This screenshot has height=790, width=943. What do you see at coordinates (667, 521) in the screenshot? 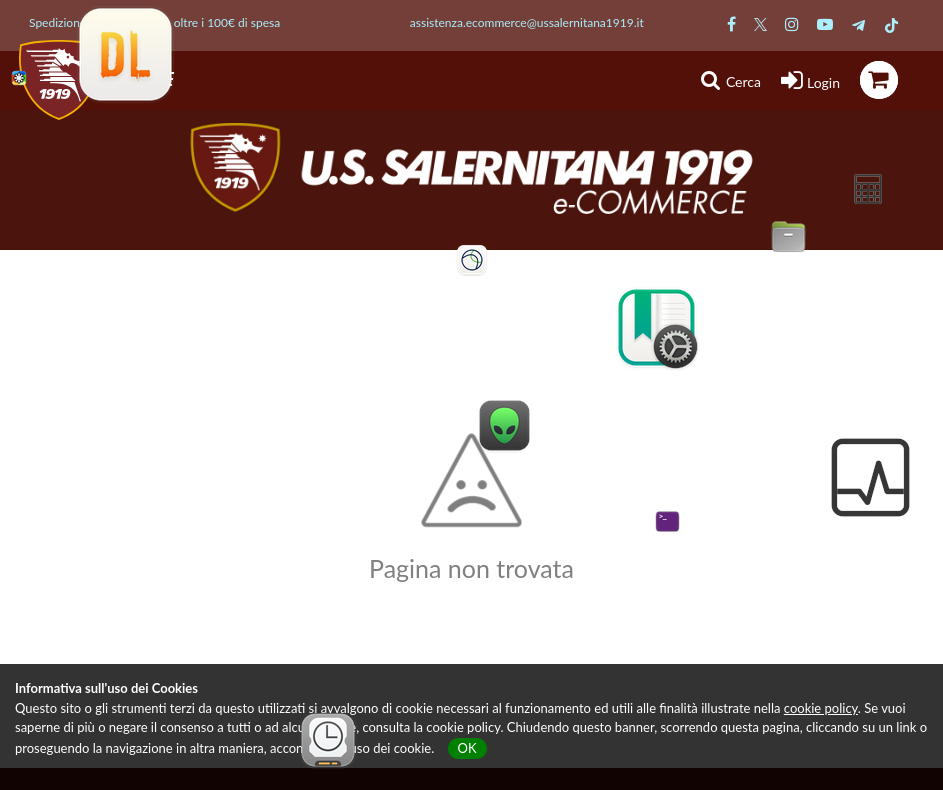
I see `open root terminal with administrator privileges` at bounding box center [667, 521].